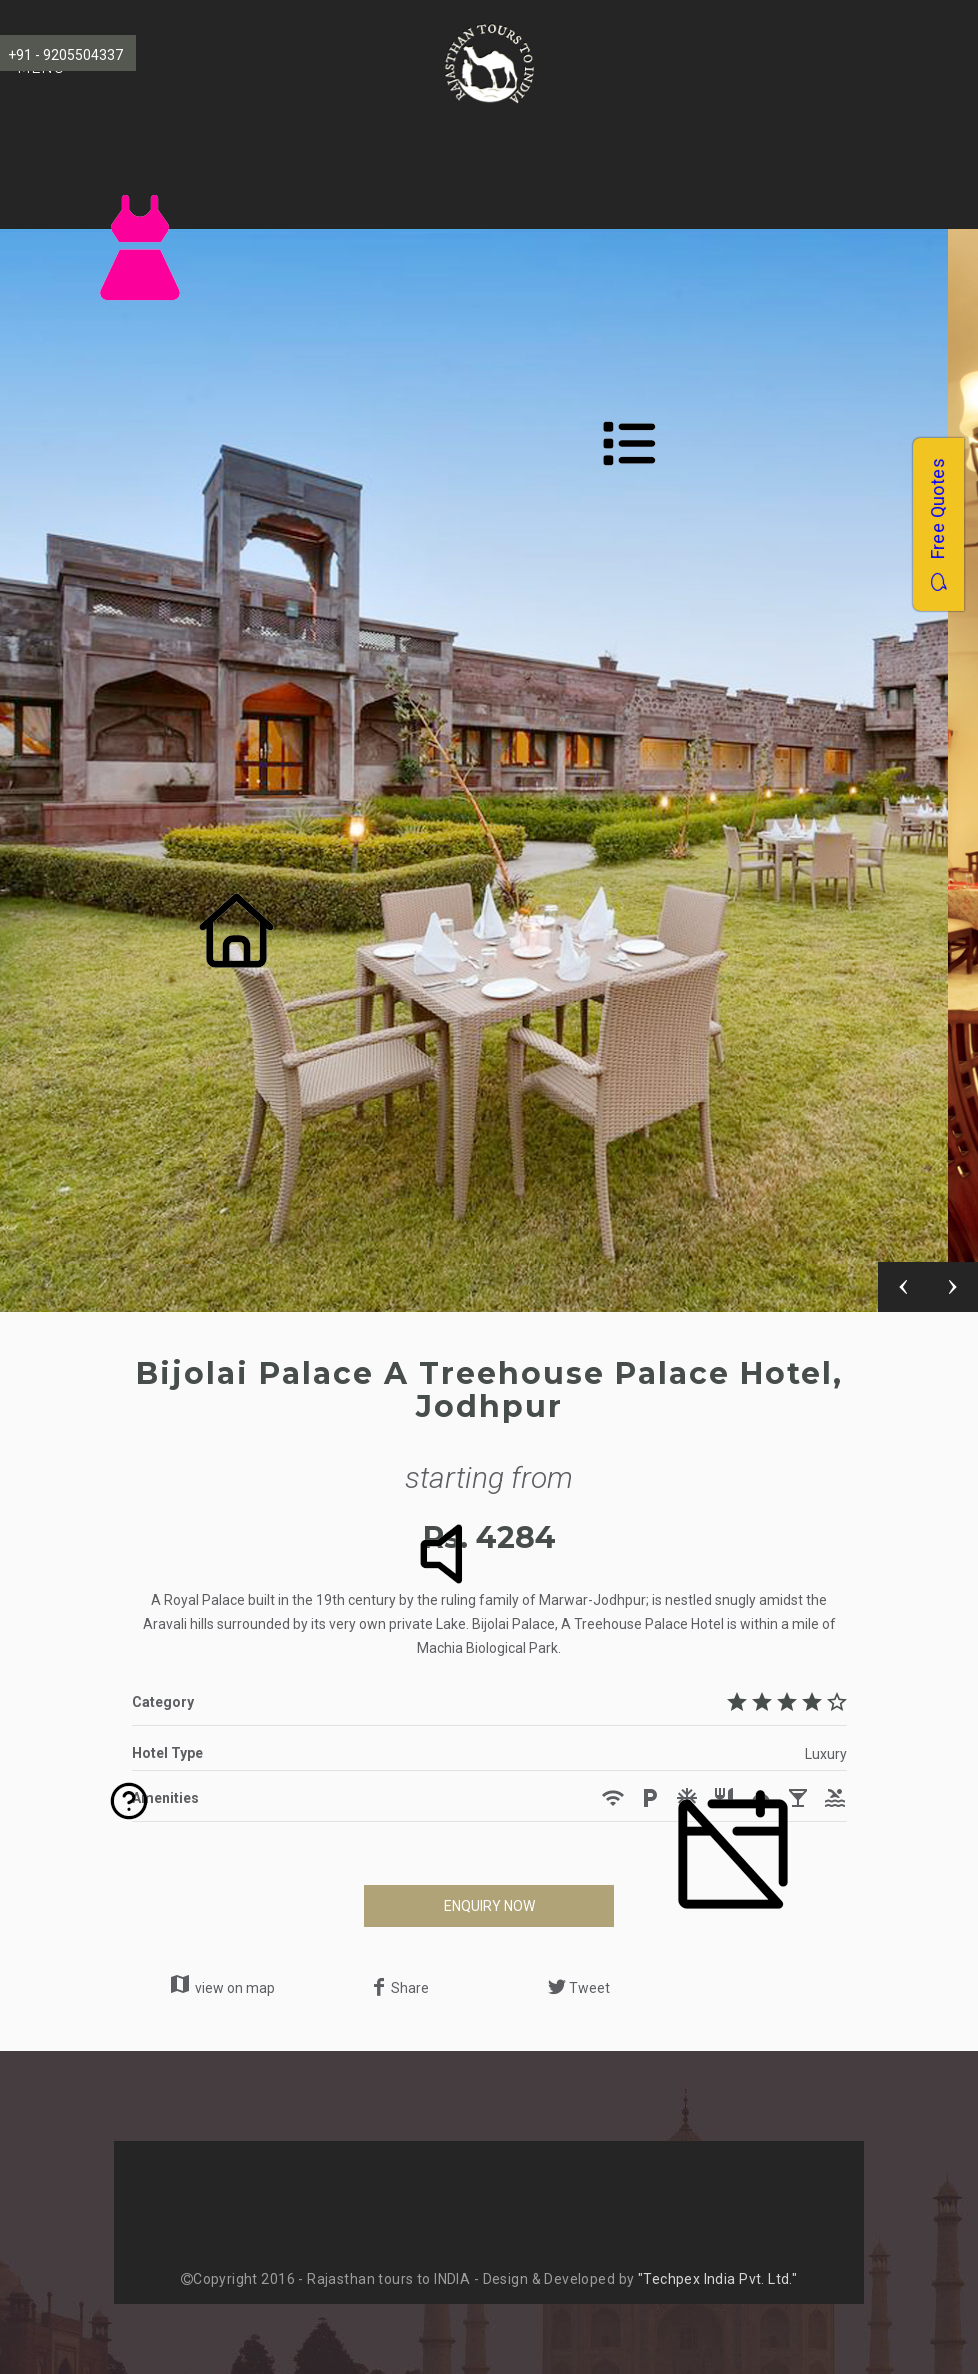 The height and width of the screenshot is (2374, 978). What do you see at coordinates (450, 1554) in the screenshot?
I see `speaker with no audio output` at bounding box center [450, 1554].